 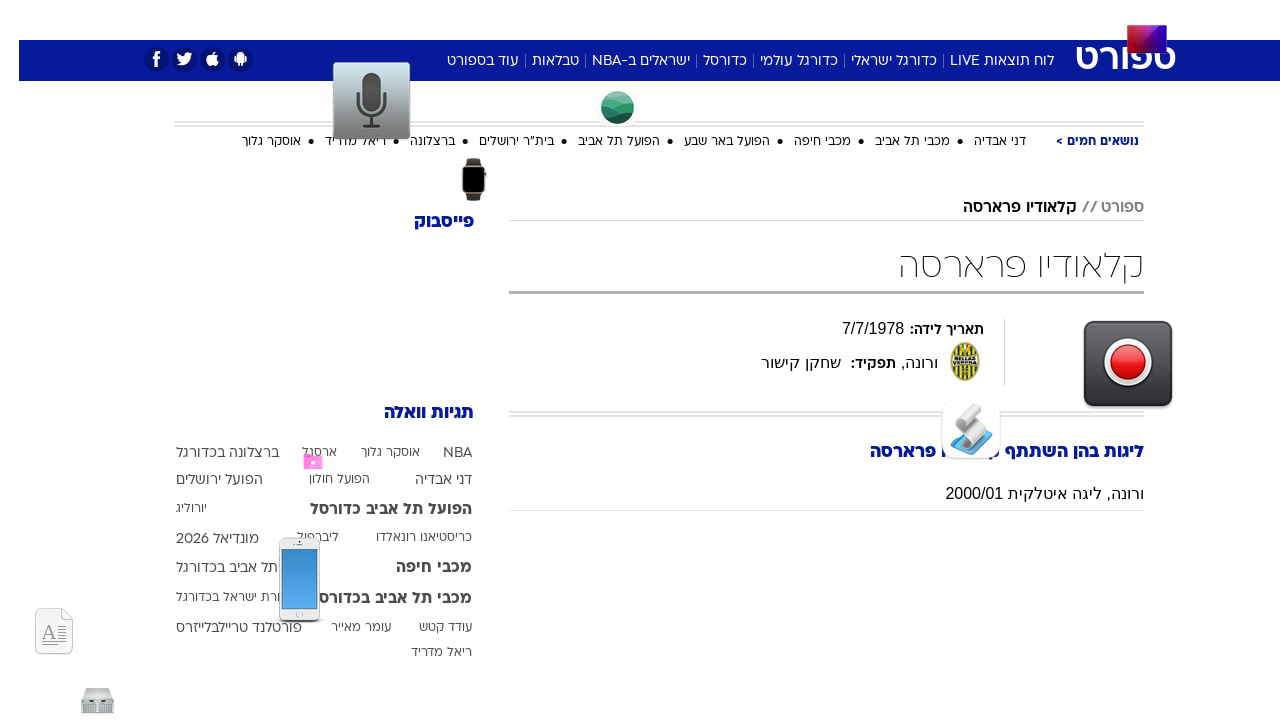 What do you see at coordinates (971, 429) in the screenshot?
I see `manage folder automation scripts` at bounding box center [971, 429].